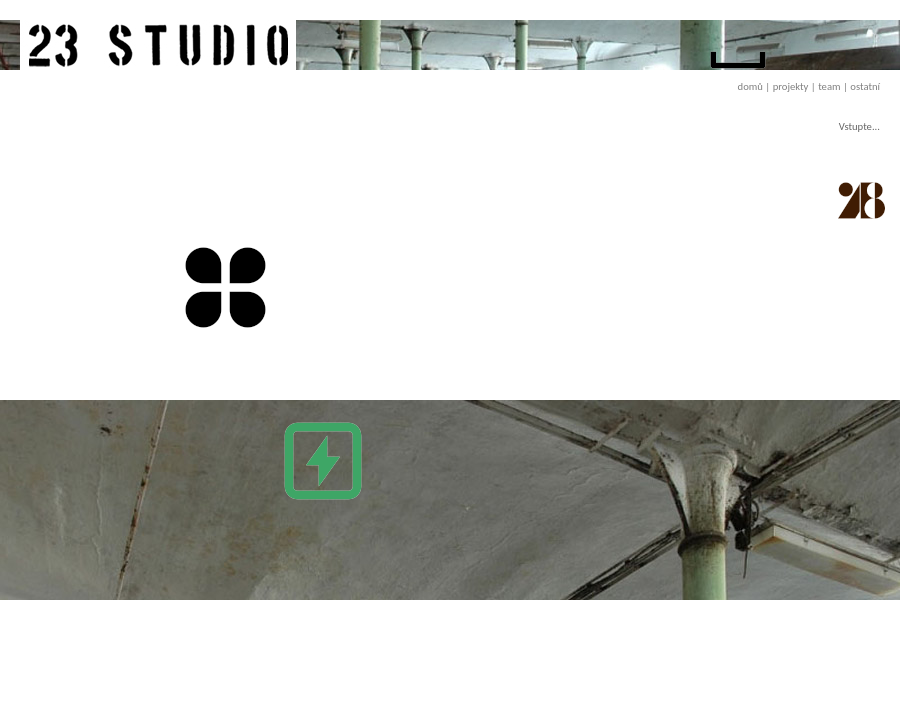 This screenshot has height=720, width=900. I want to click on open the app drawer or launcher, so click(225, 287).